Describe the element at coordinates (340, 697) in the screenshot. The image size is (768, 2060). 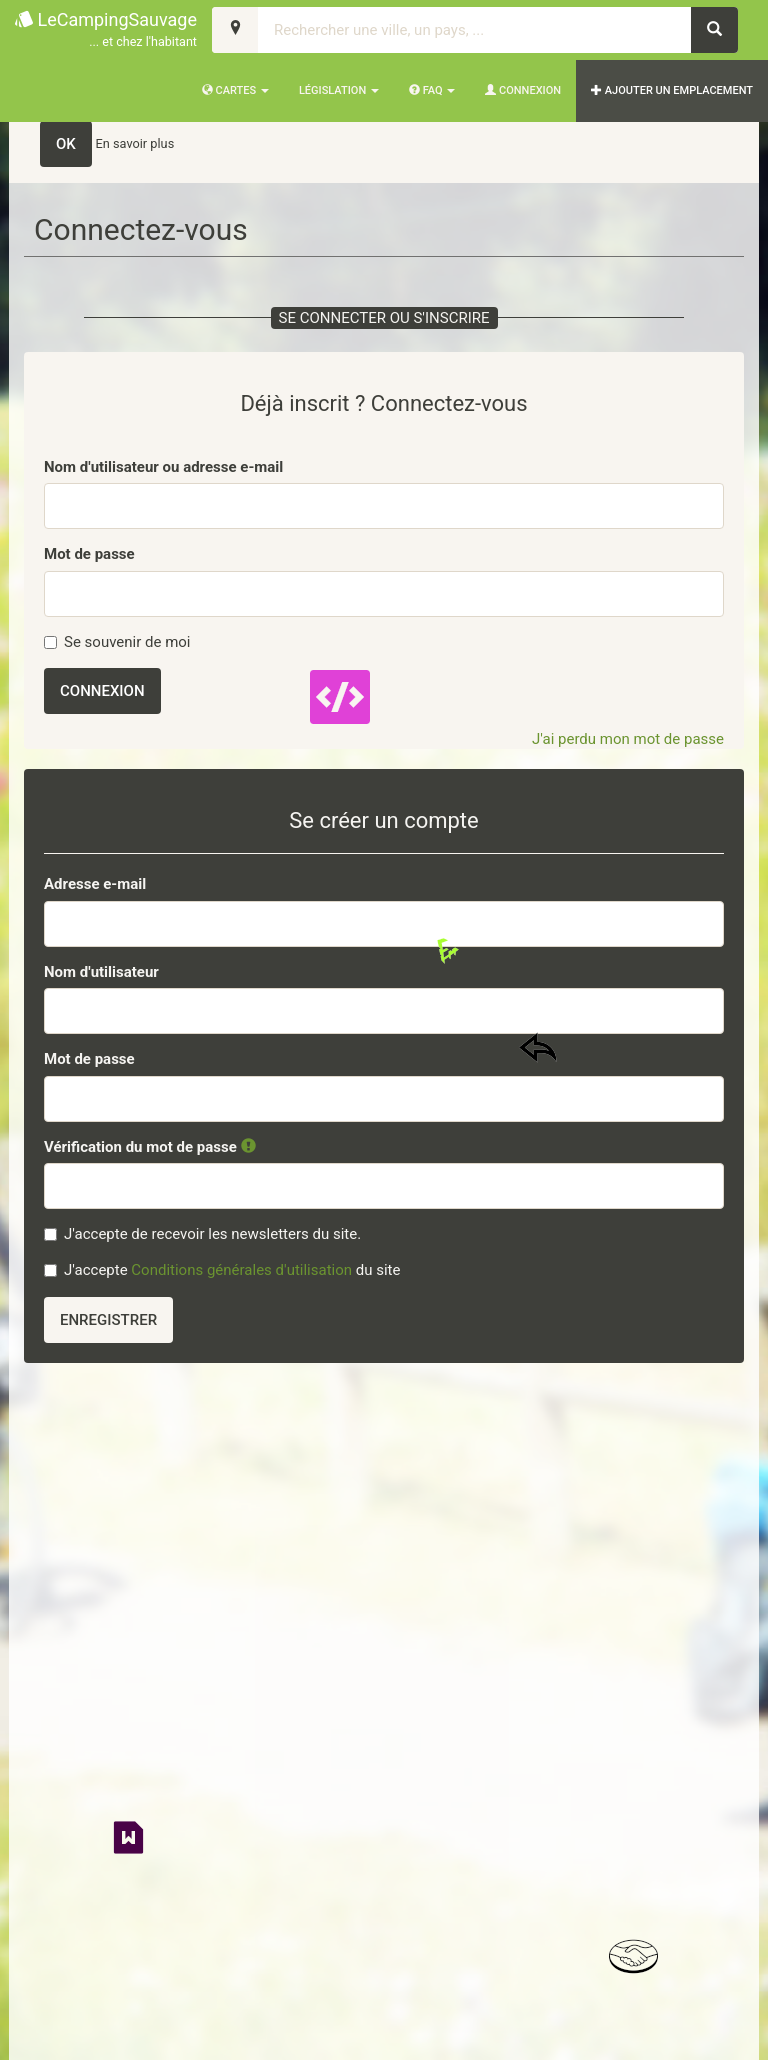
I see `open code editor or development tools` at that location.